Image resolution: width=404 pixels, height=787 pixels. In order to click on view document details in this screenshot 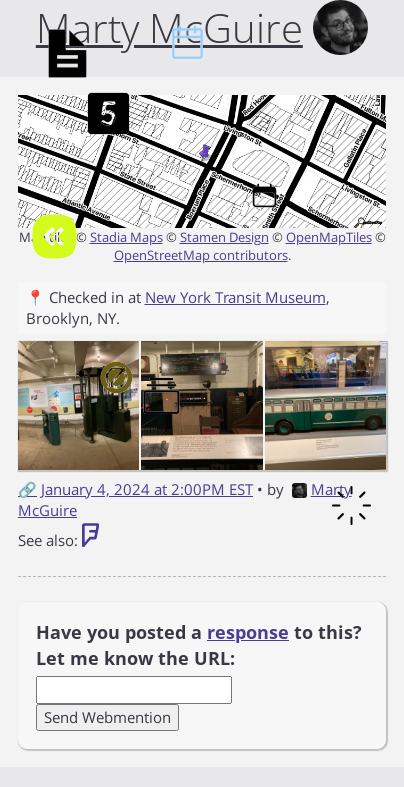, I will do `click(67, 53)`.